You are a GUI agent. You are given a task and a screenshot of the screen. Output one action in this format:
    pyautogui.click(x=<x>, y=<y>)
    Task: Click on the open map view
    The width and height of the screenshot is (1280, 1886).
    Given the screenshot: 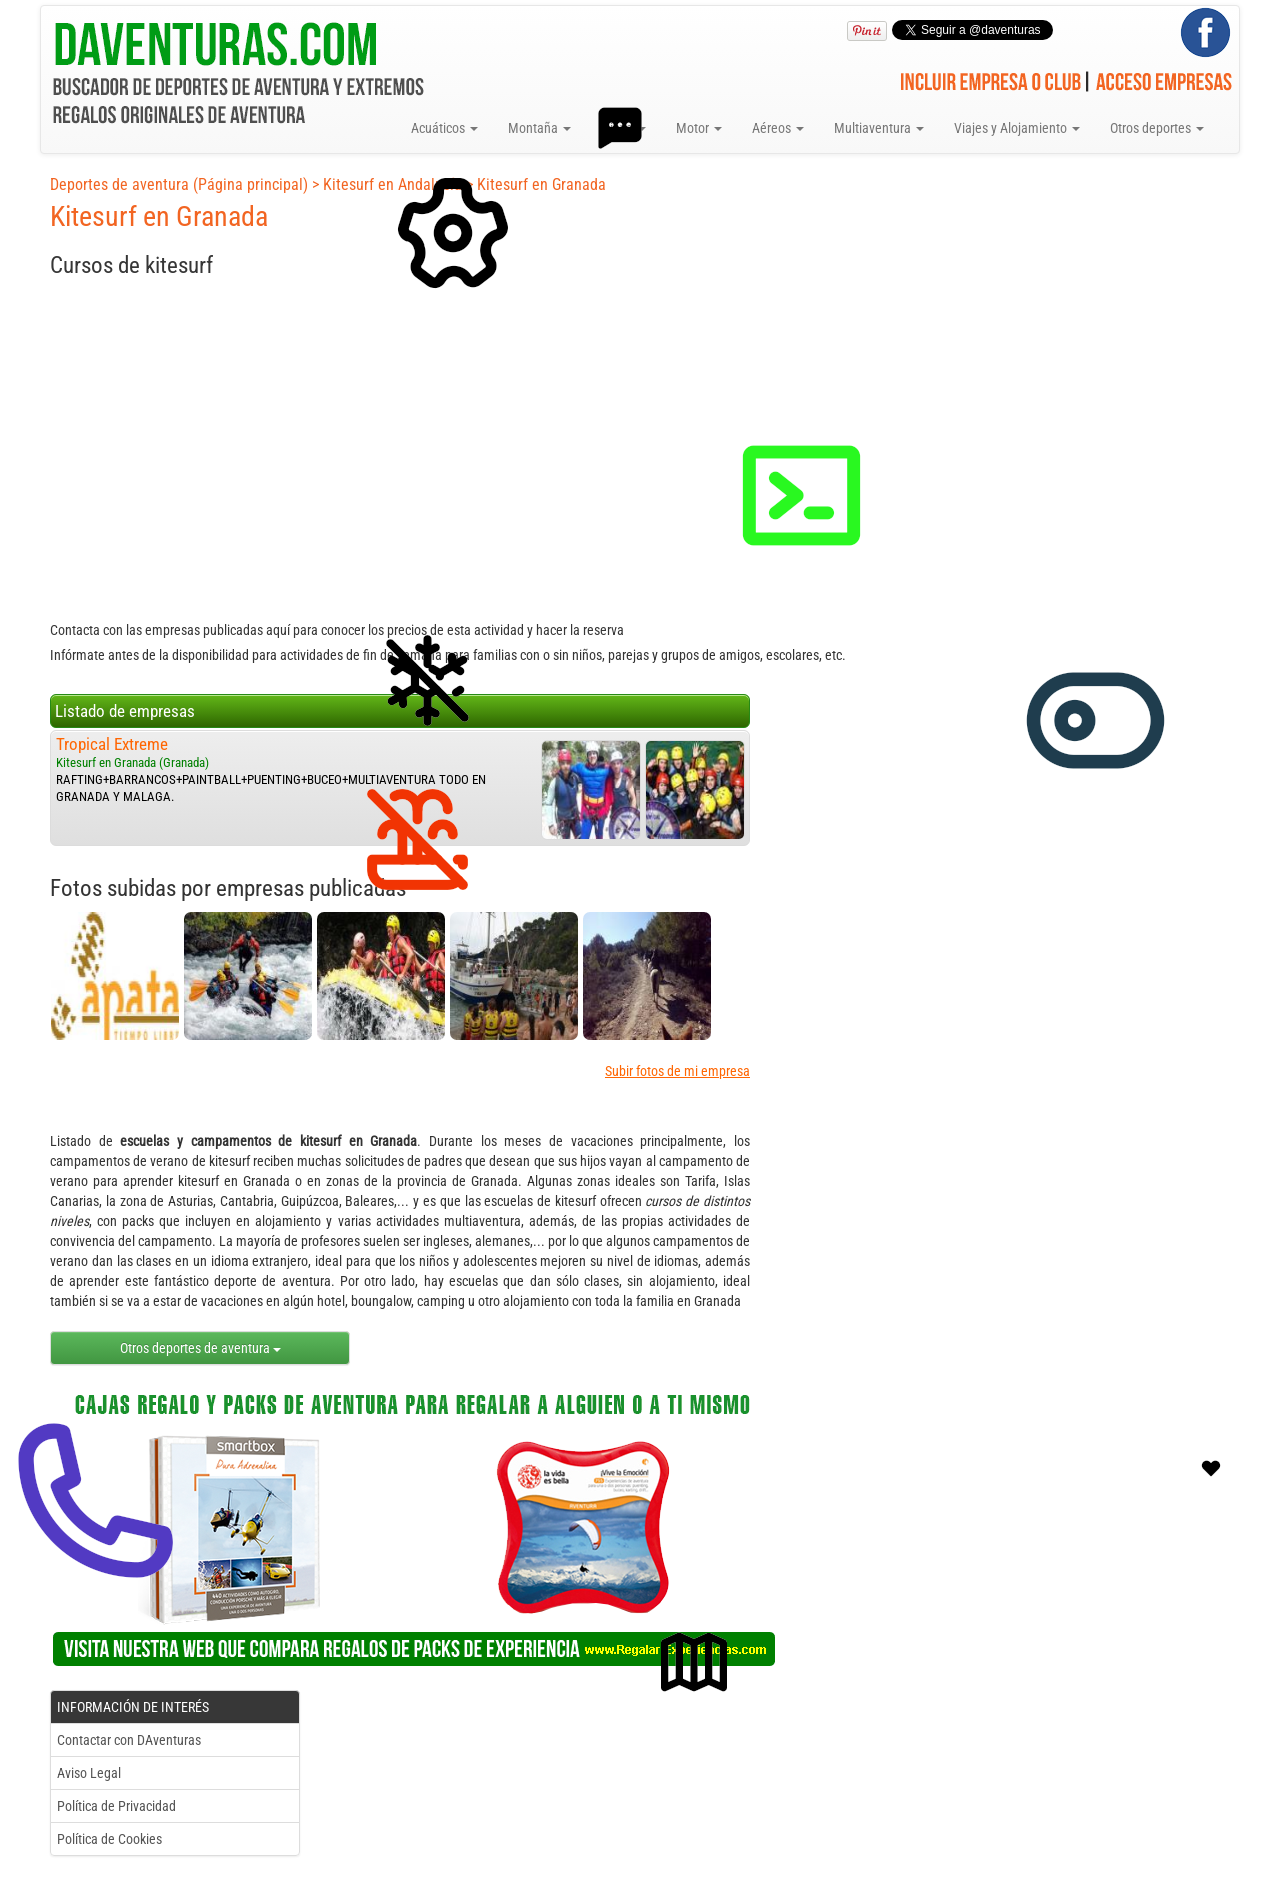 What is the action you would take?
    pyautogui.click(x=694, y=1662)
    